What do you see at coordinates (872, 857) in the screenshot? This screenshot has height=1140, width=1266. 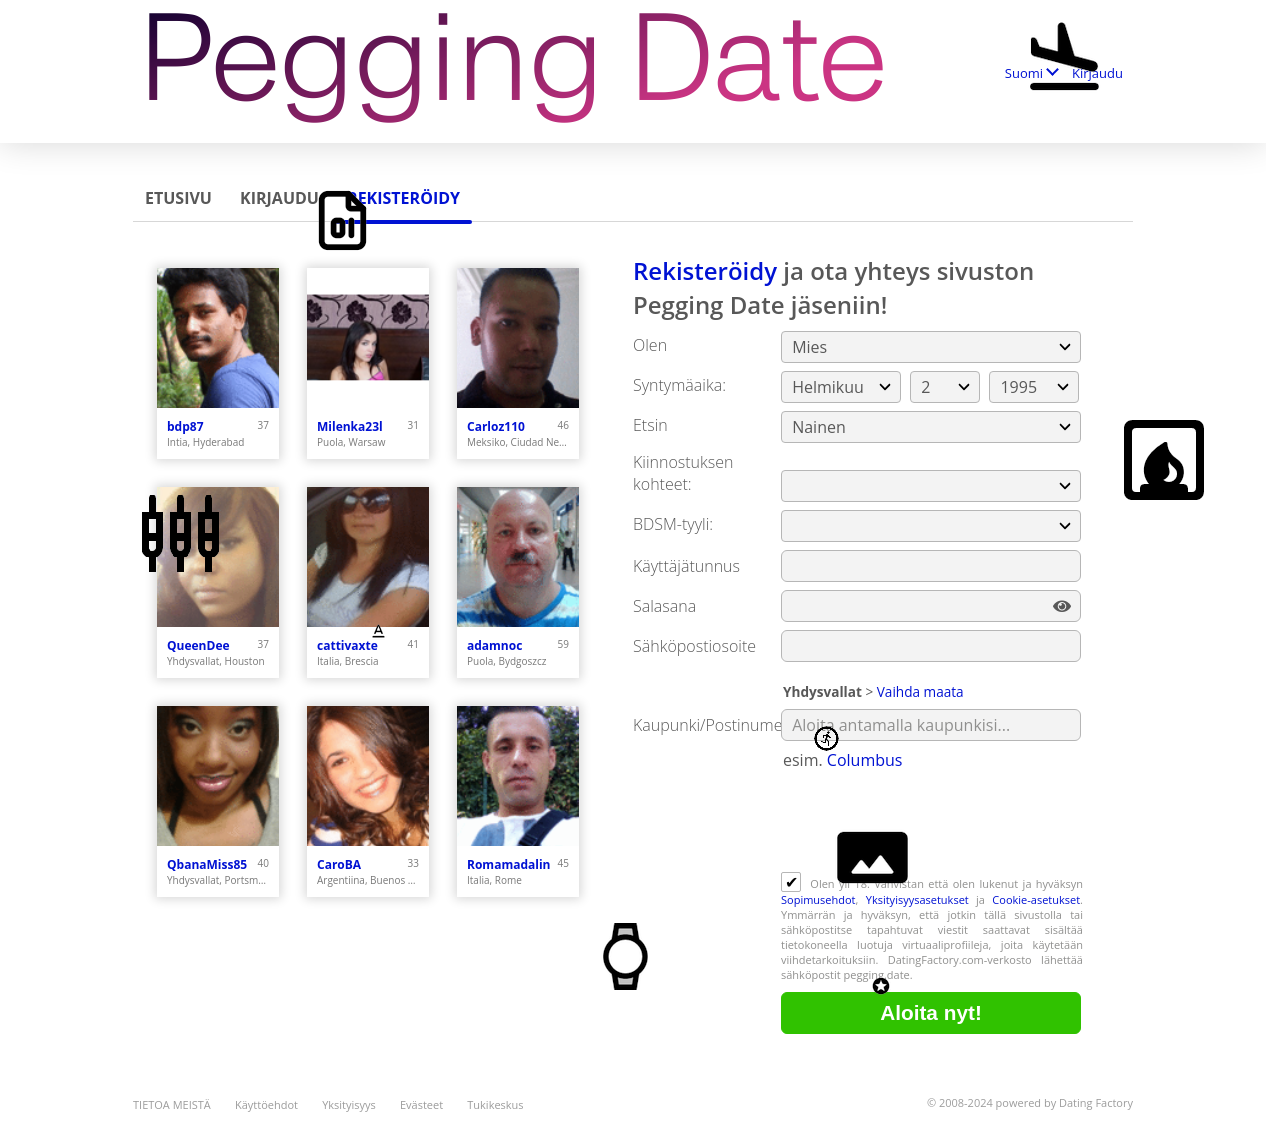 I see `view panoramic photos` at bounding box center [872, 857].